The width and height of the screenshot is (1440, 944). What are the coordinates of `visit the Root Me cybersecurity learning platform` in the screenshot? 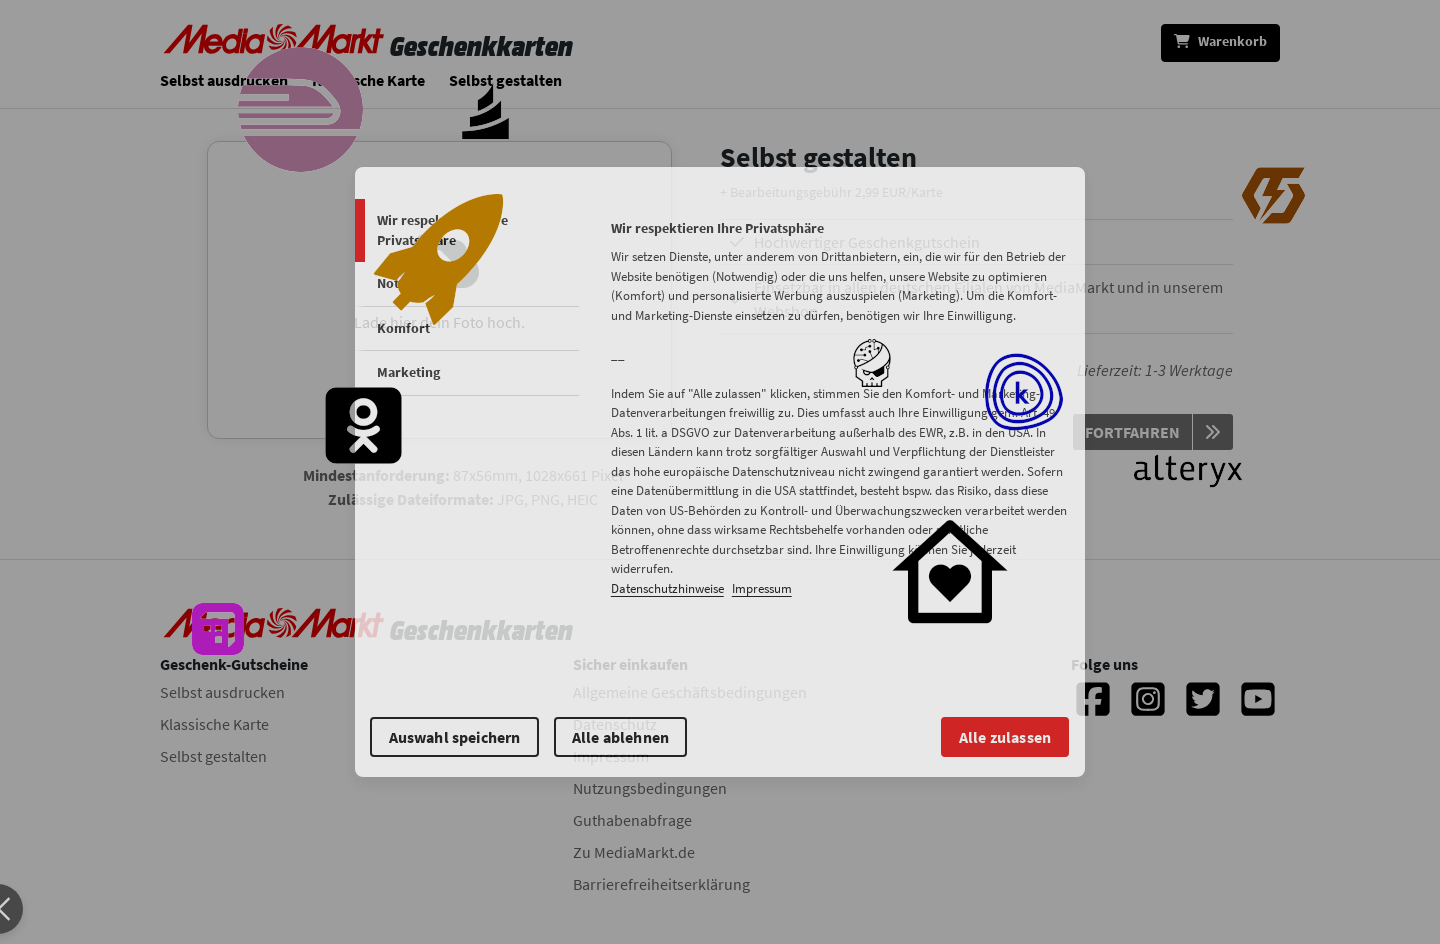 It's located at (872, 363).